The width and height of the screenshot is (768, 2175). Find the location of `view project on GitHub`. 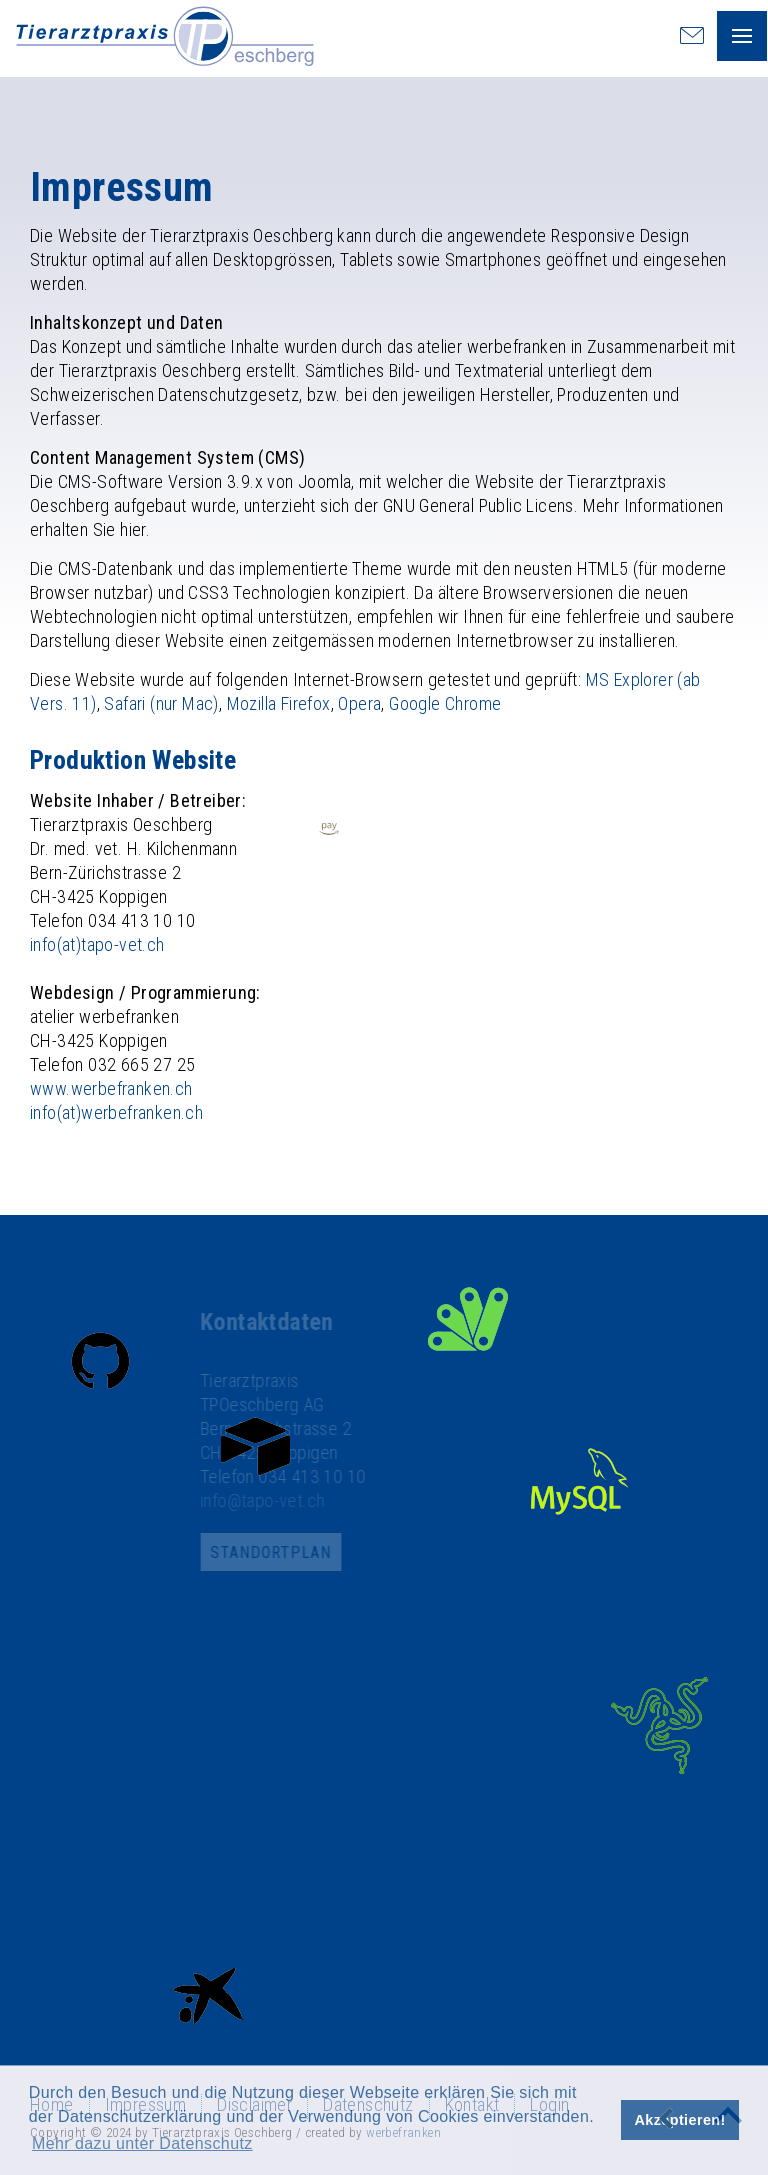

view project on GitHub is located at coordinates (100, 1361).